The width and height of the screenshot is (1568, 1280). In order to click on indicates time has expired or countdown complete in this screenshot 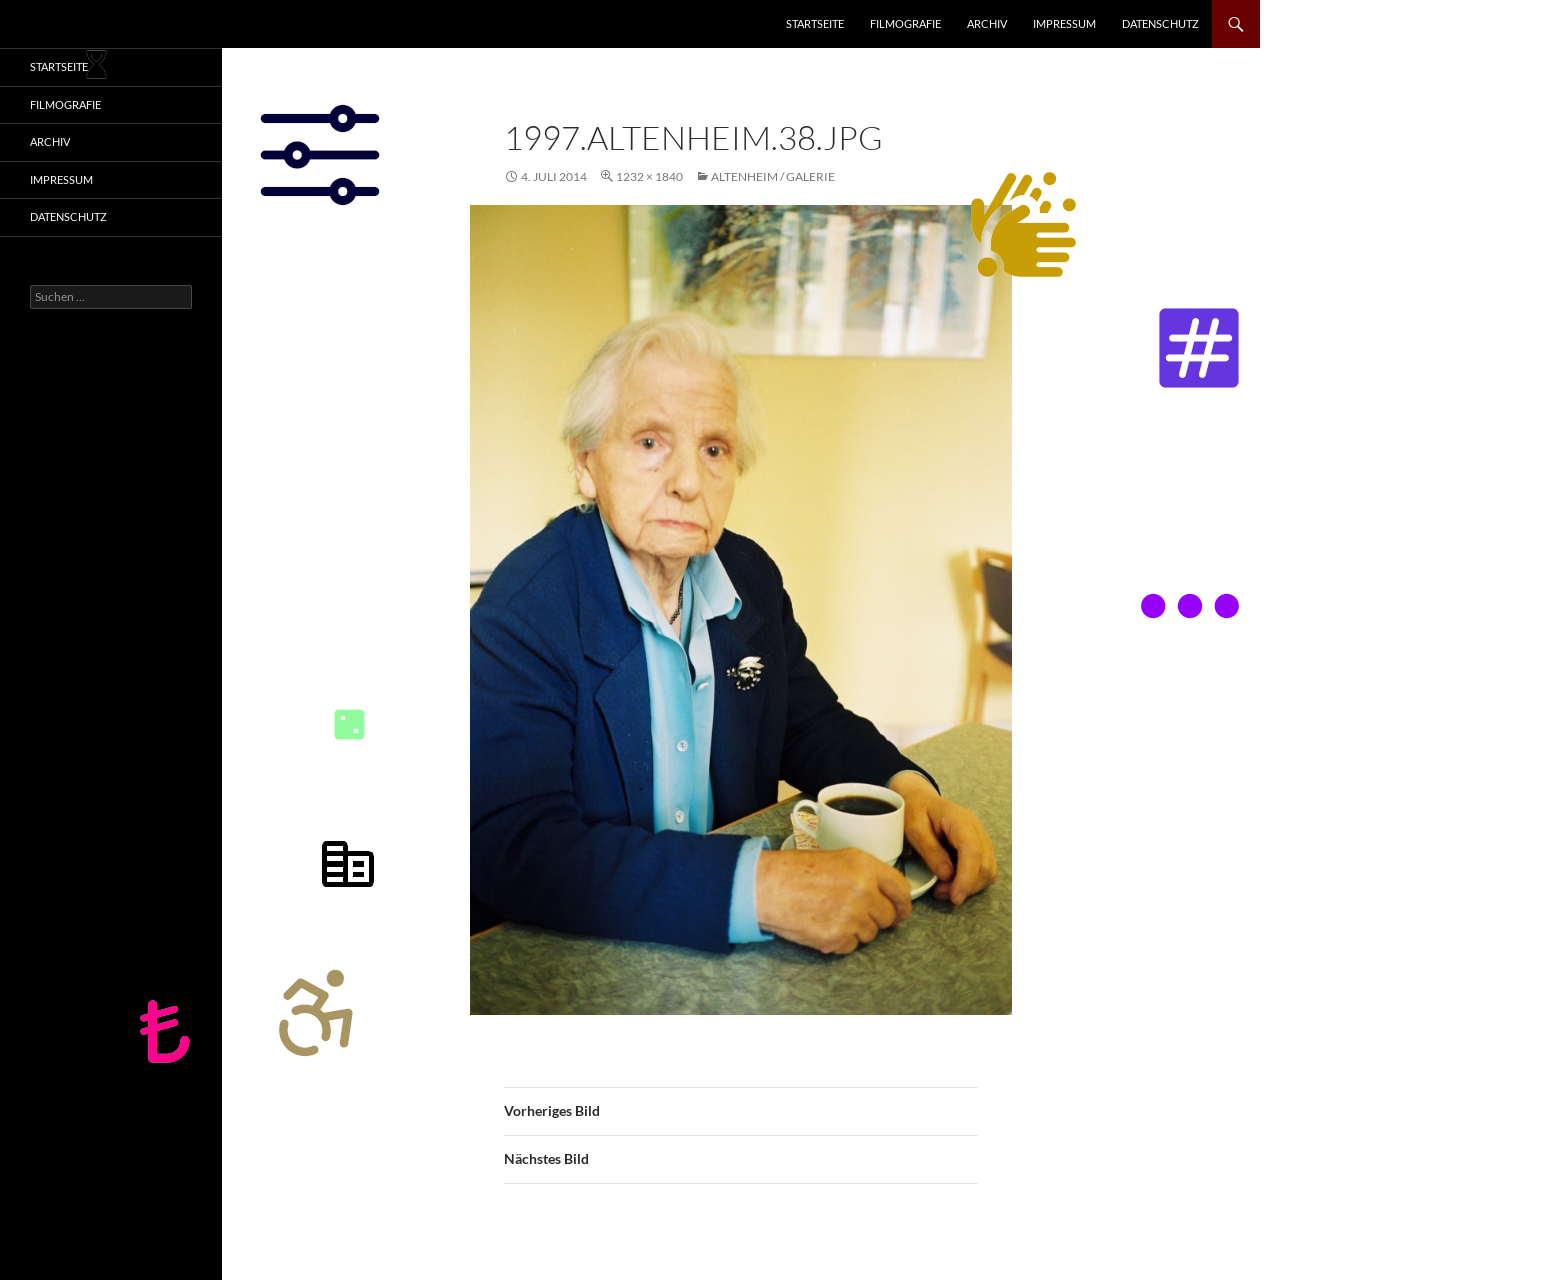, I will do `click(96, 64)`.